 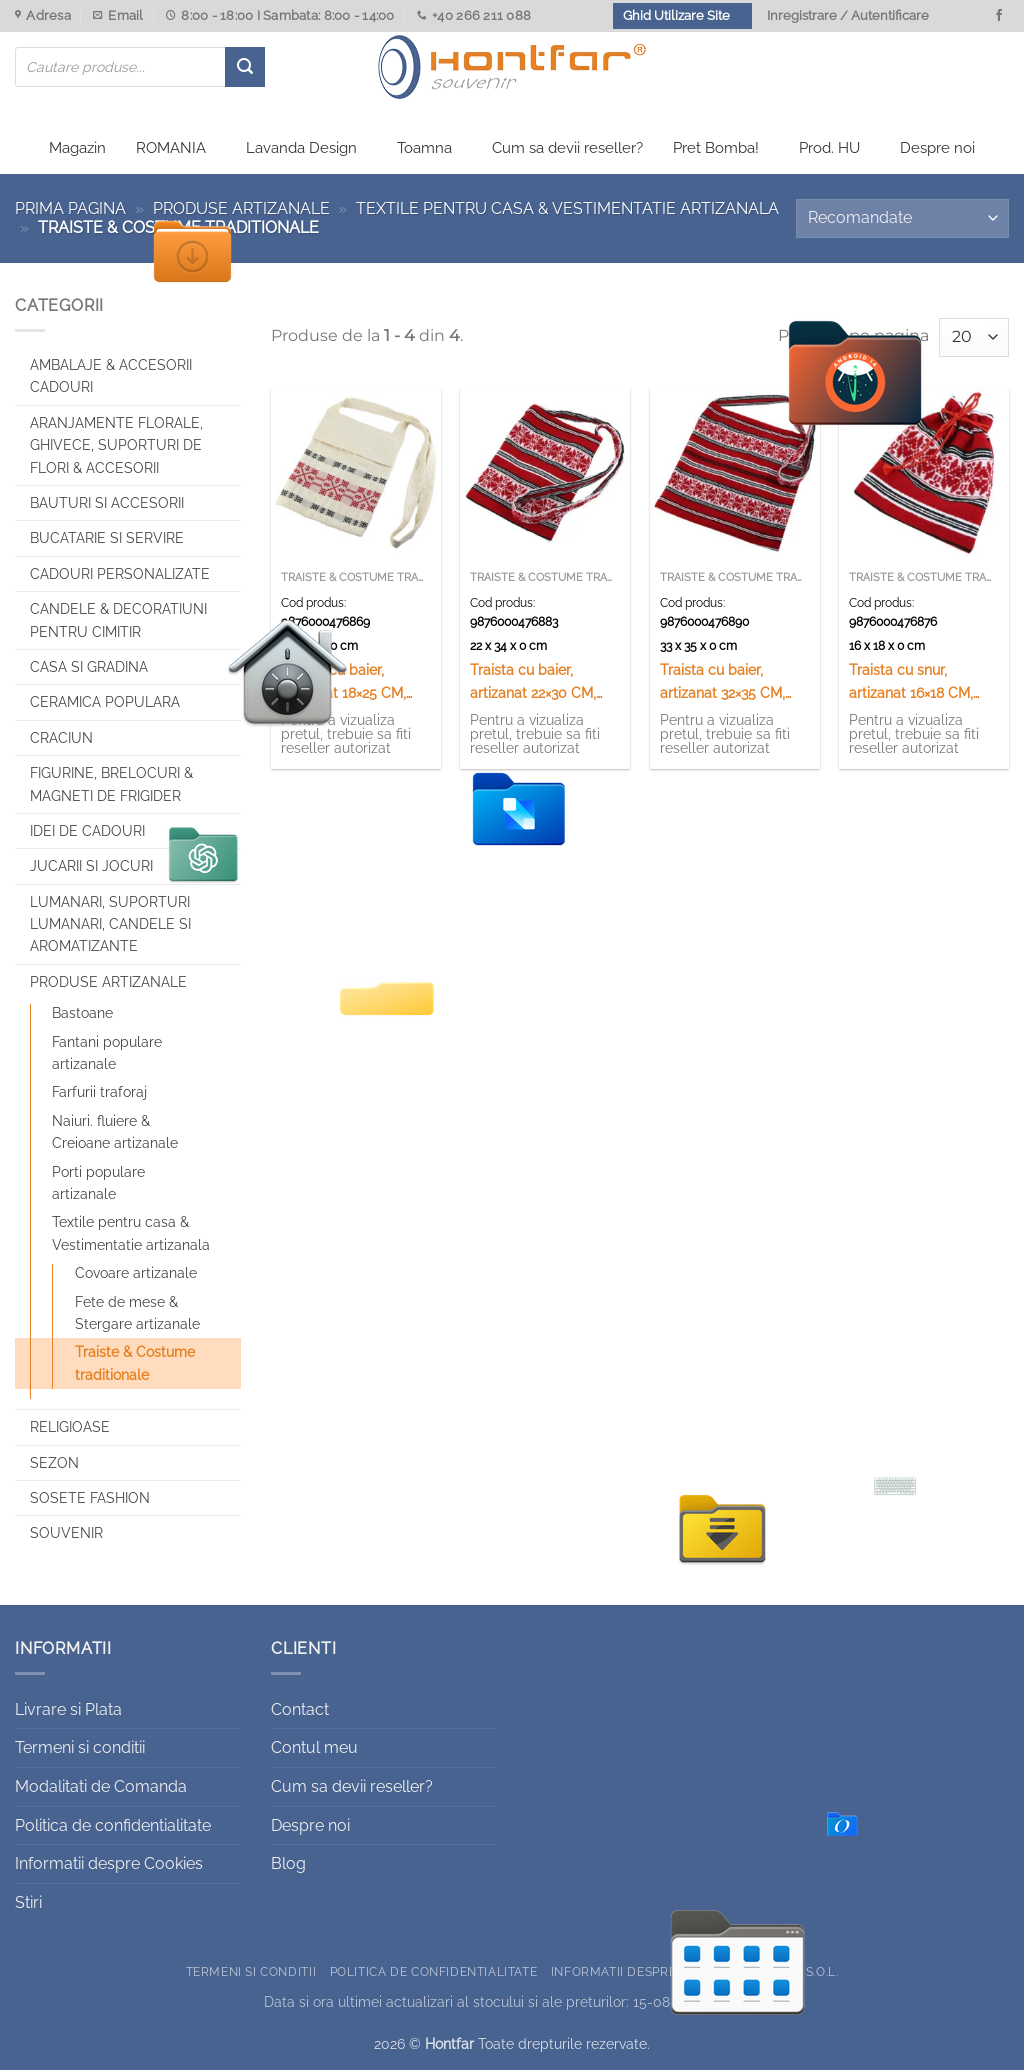 I want to click on open program manager folder, so click(x=737, y=1966).